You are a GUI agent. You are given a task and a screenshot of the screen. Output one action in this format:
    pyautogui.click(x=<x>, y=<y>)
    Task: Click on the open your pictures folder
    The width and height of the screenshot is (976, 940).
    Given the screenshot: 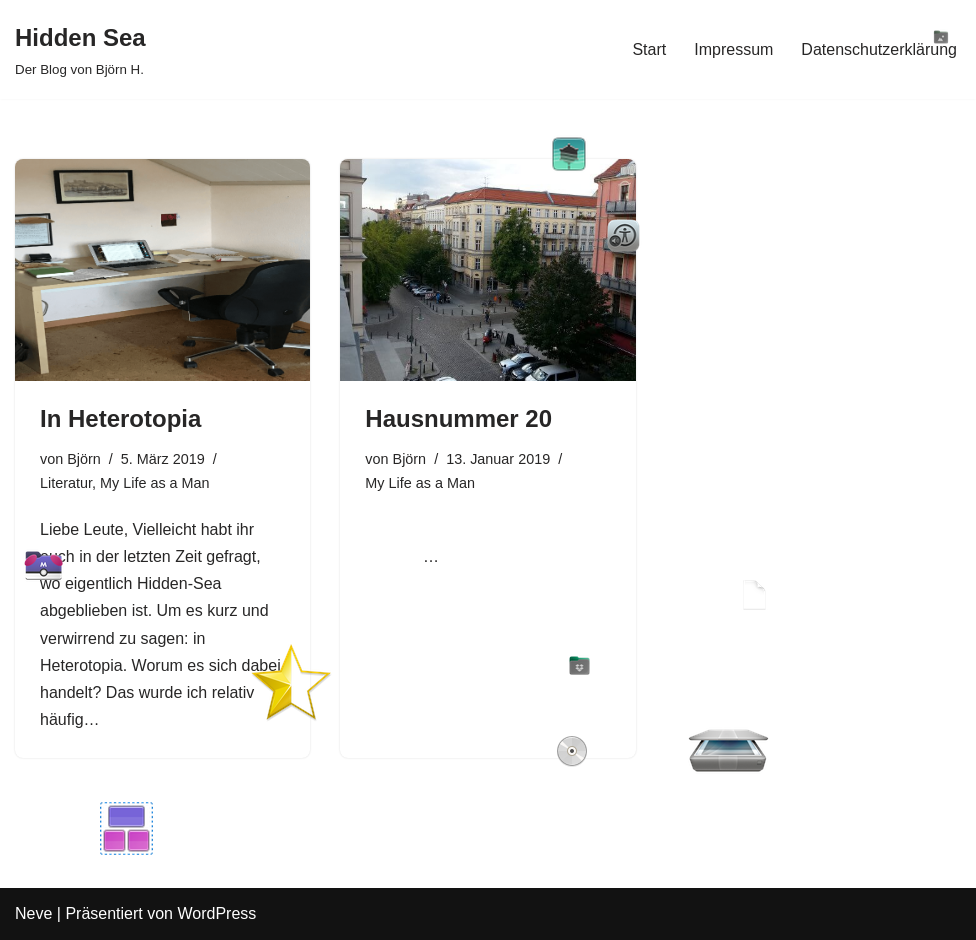 What is the action you would take?
    pyautogui.click(x=941, y=37)
    